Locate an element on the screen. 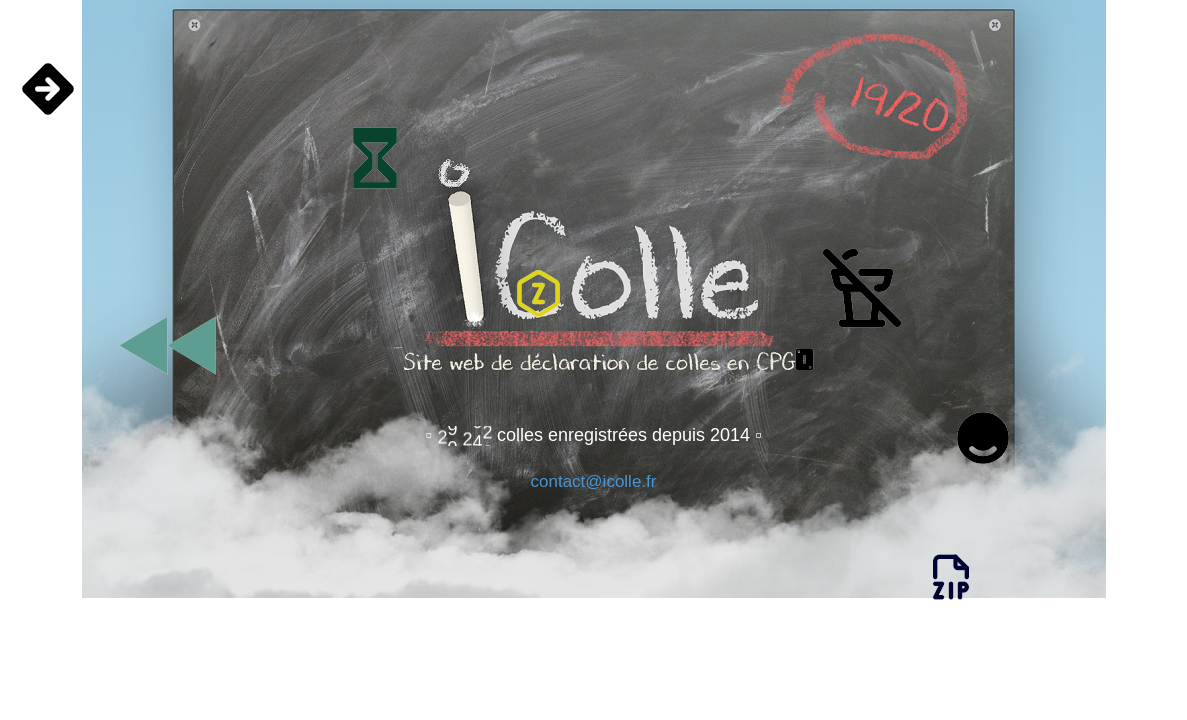  indicates a compressed zip file is located at coordinates (951, 577).